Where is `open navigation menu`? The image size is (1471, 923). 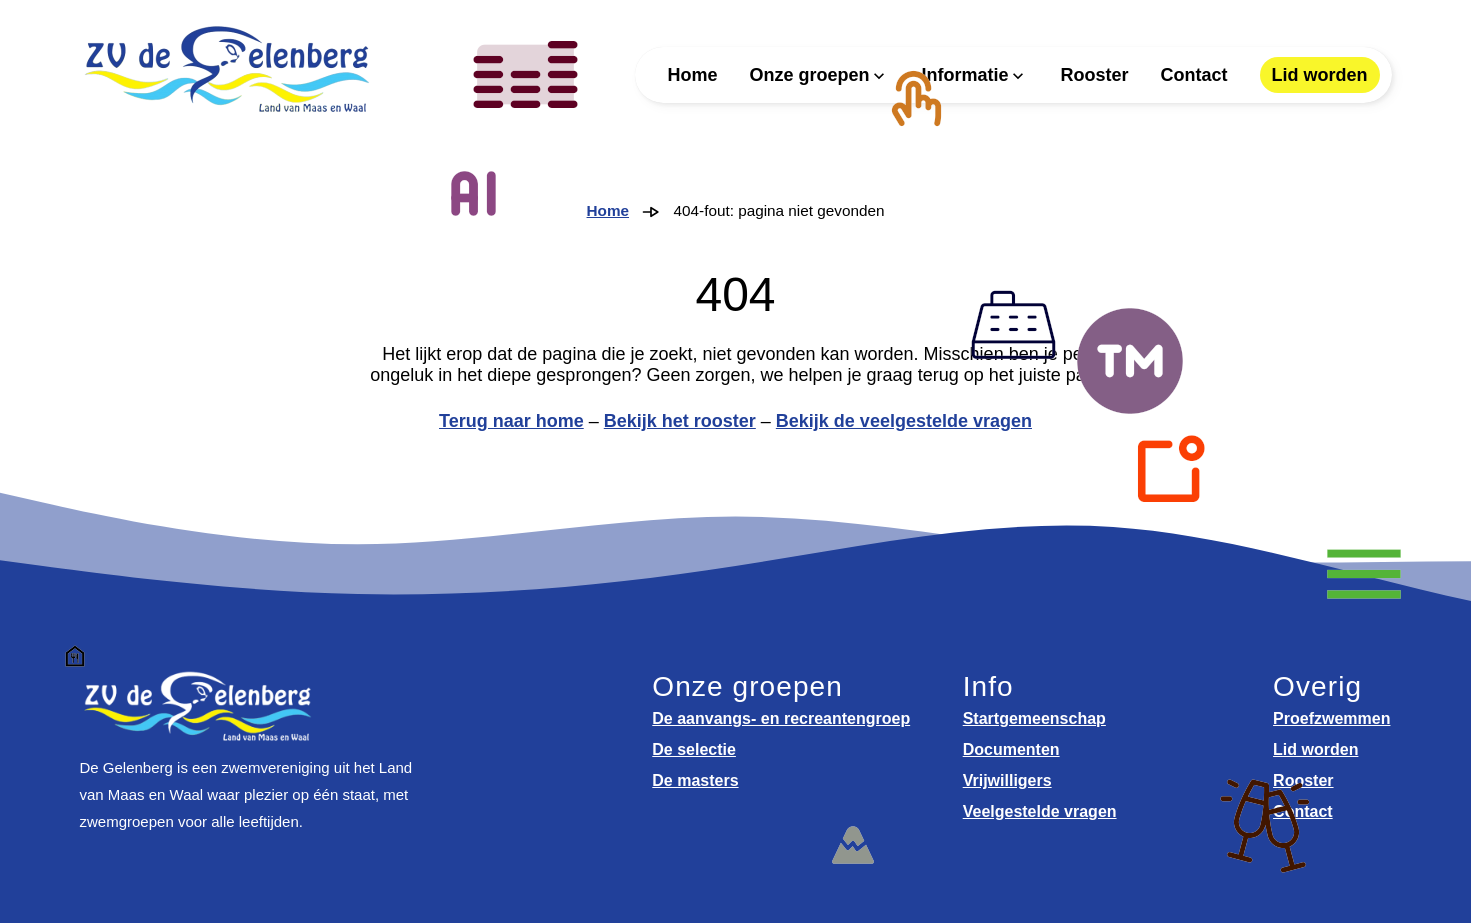
open navigation menu is located at coordinates (1364, 574).